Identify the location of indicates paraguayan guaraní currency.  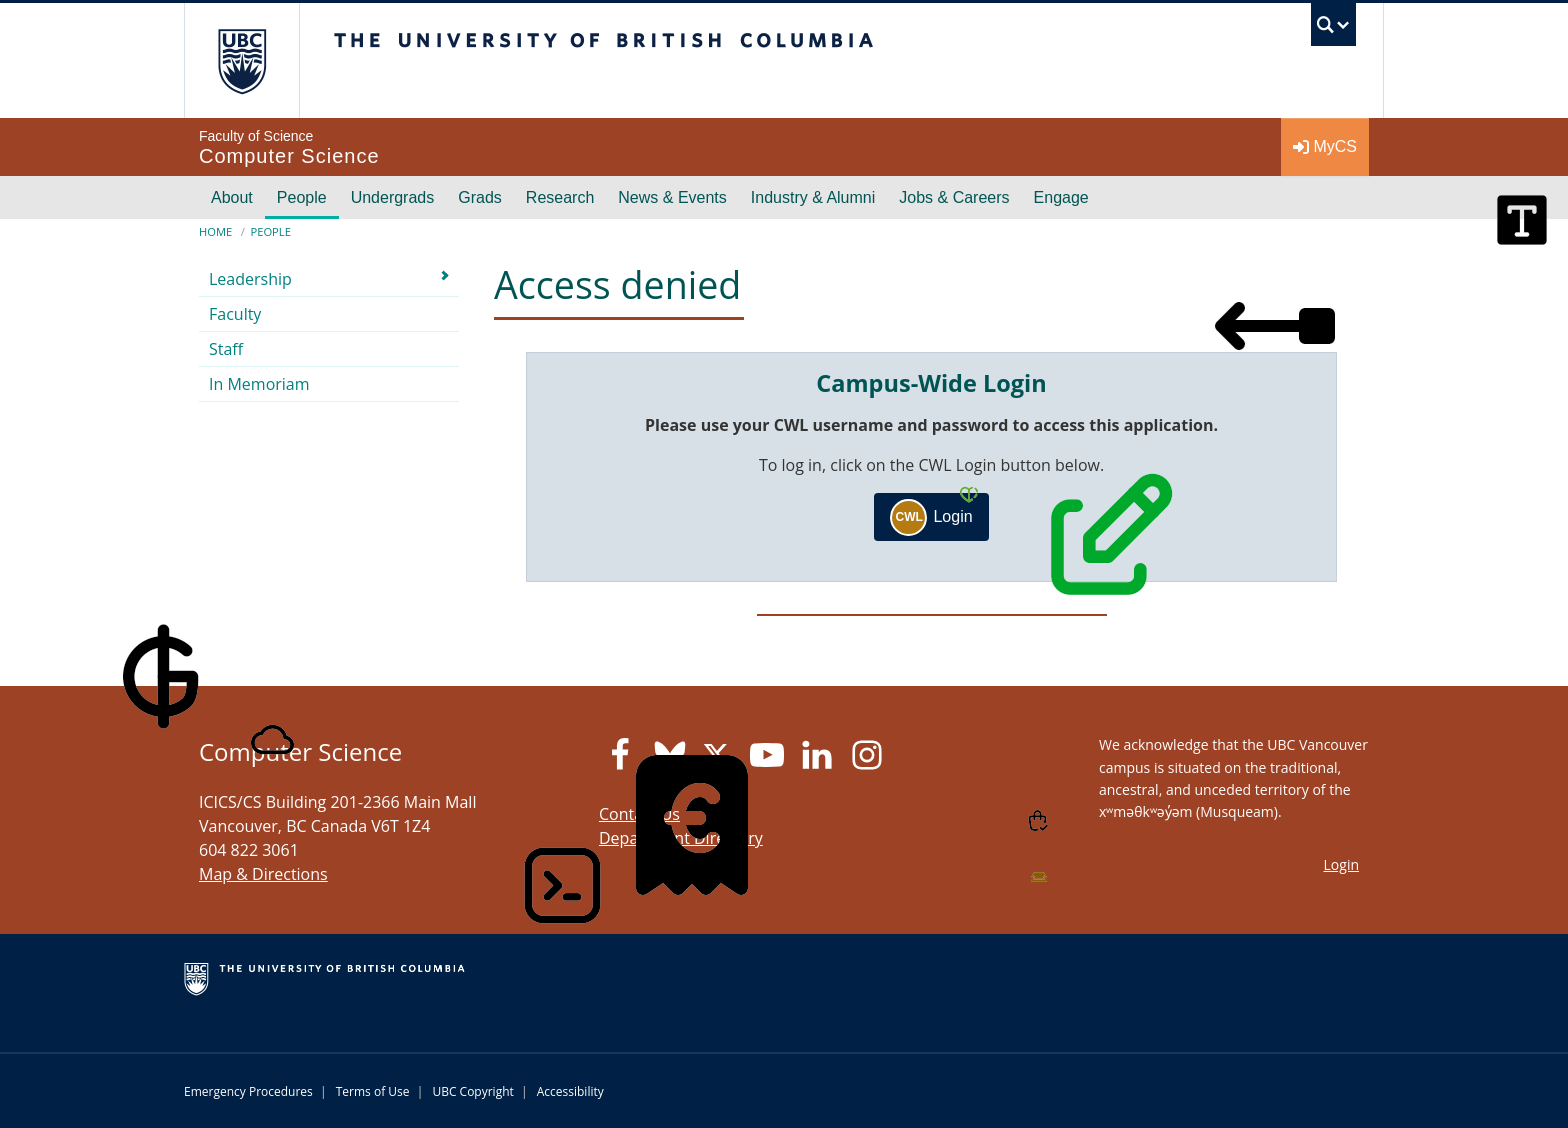
(163, 676).